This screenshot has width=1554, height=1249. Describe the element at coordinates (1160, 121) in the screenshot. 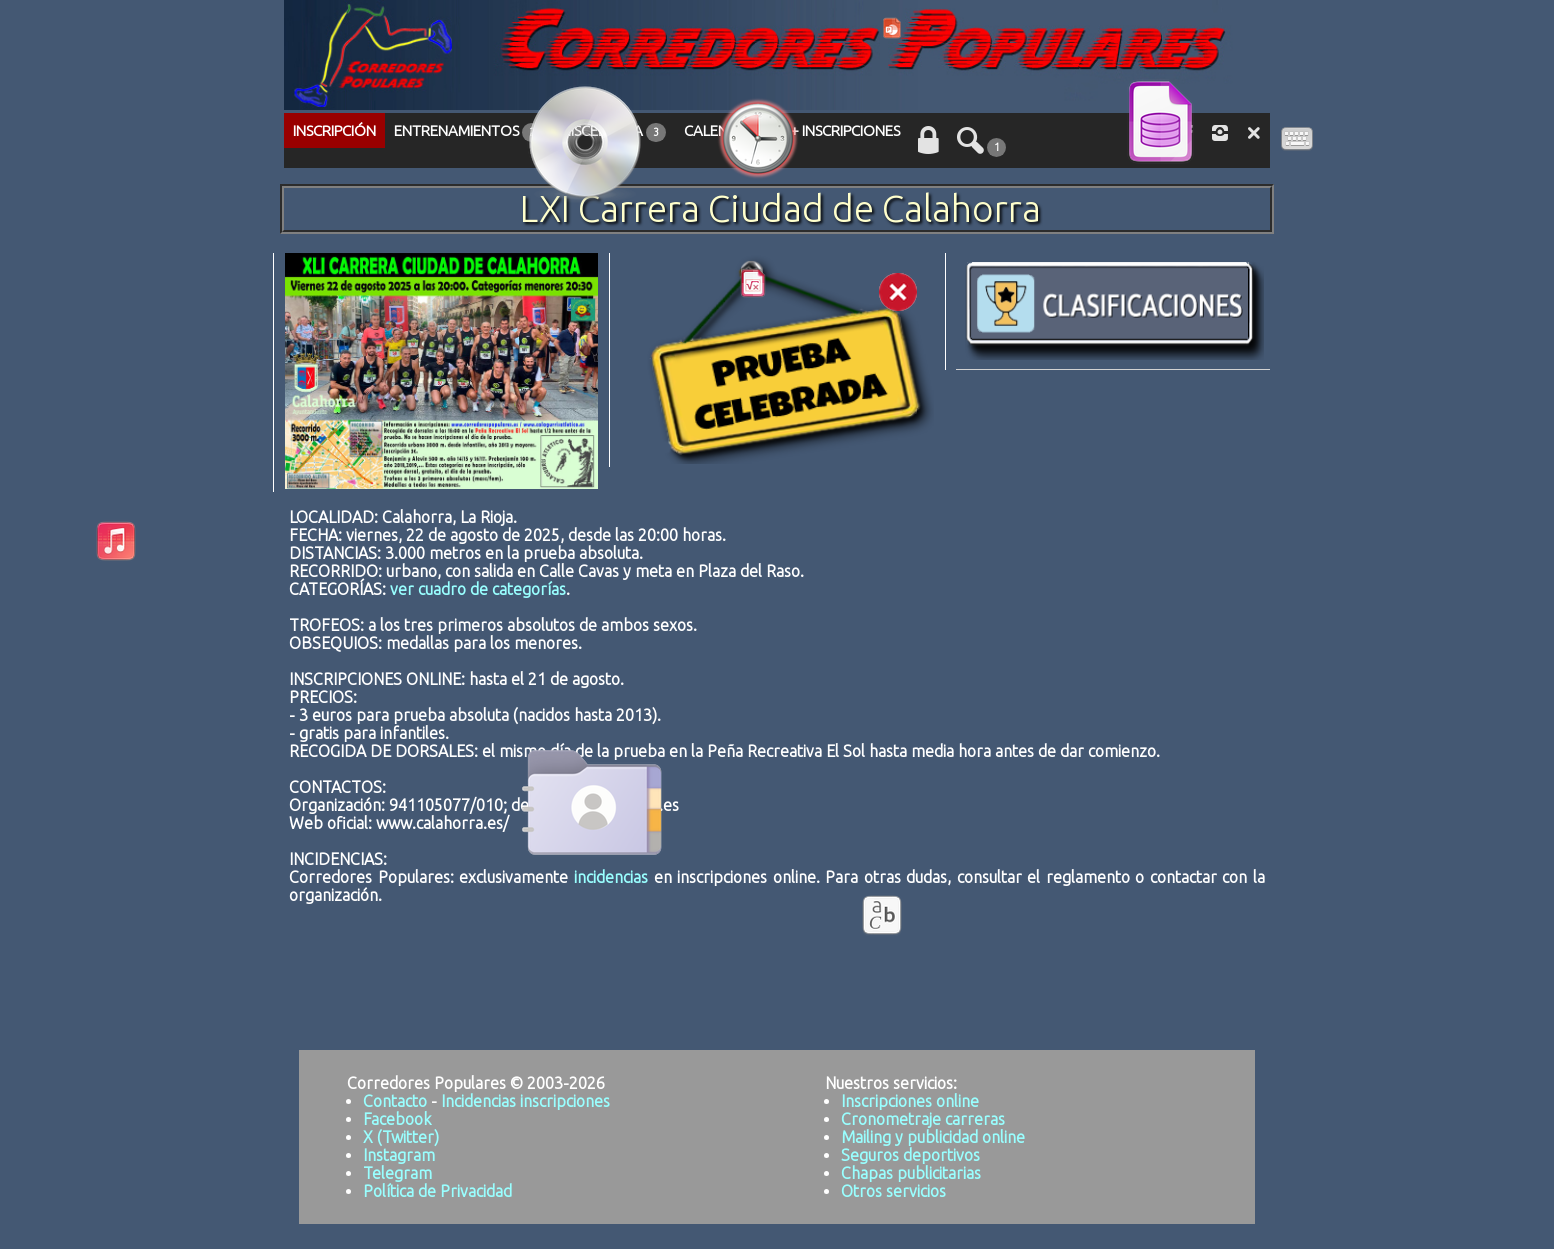

I see `libreoffice base database template file` at that location.